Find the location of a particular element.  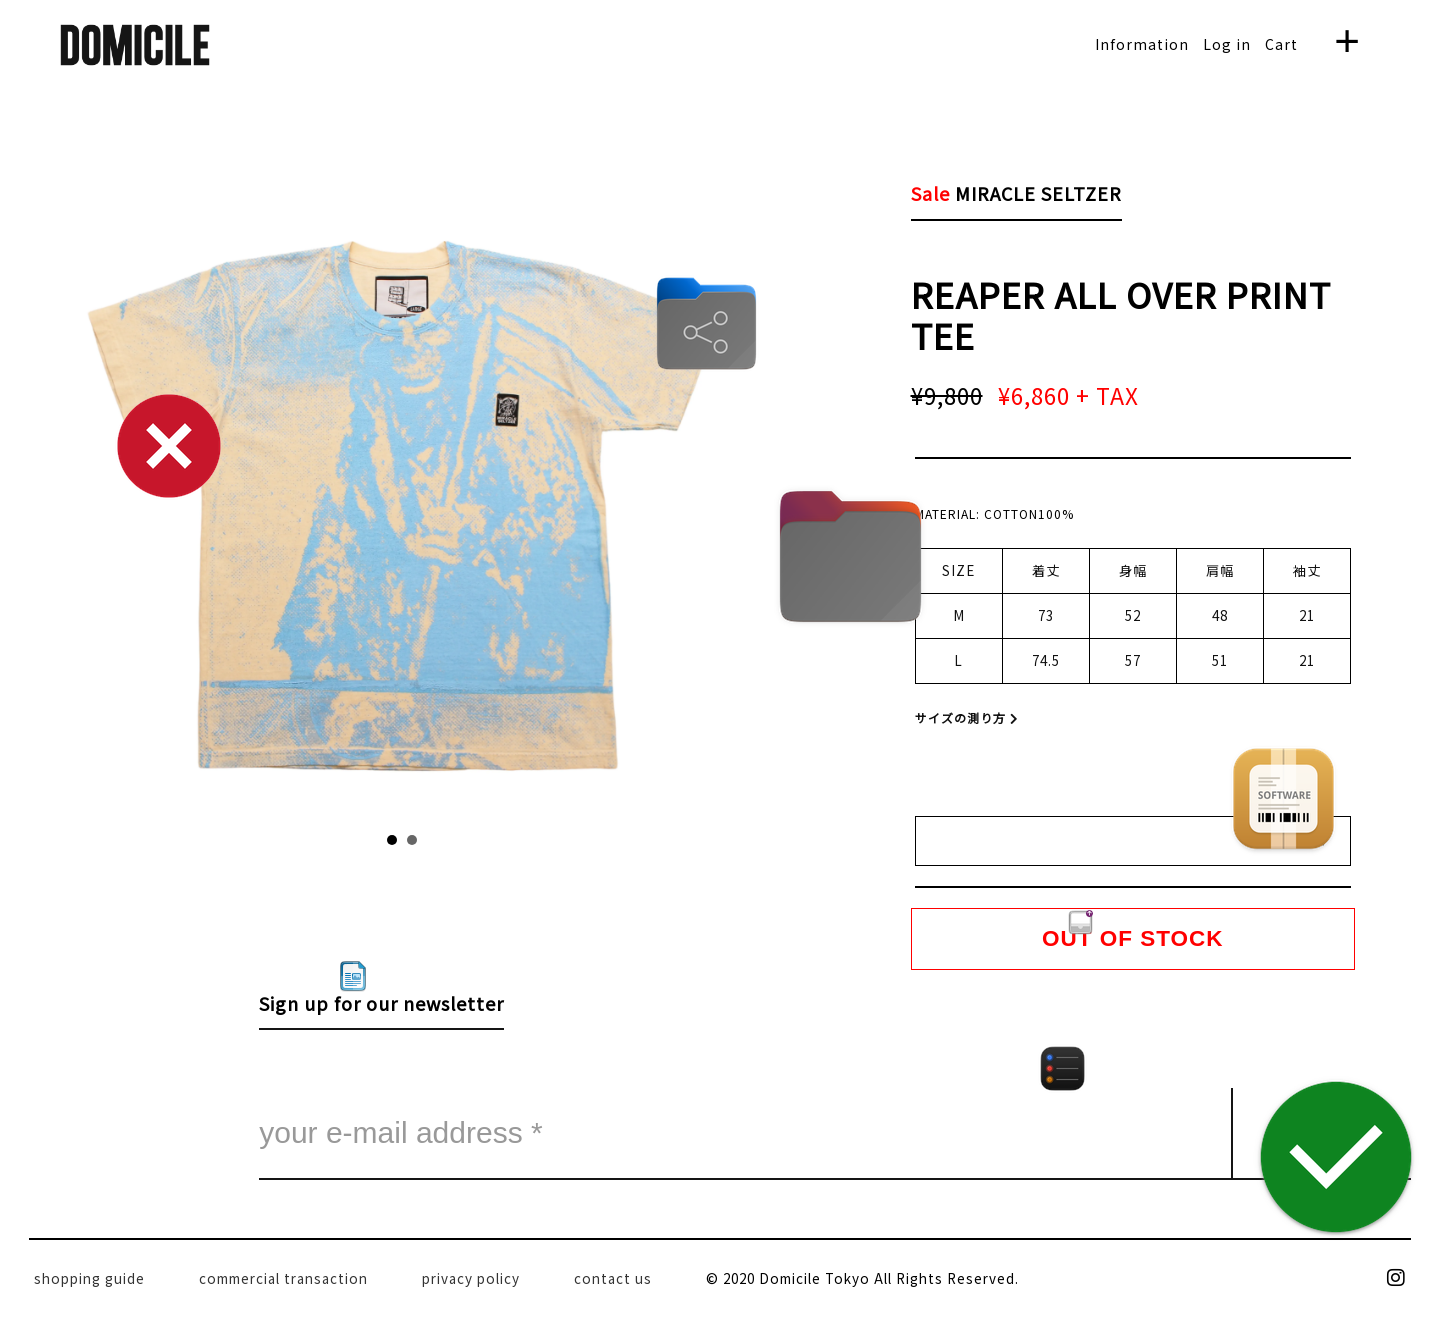

open your public shared folder is located at coordinates (706, 323).